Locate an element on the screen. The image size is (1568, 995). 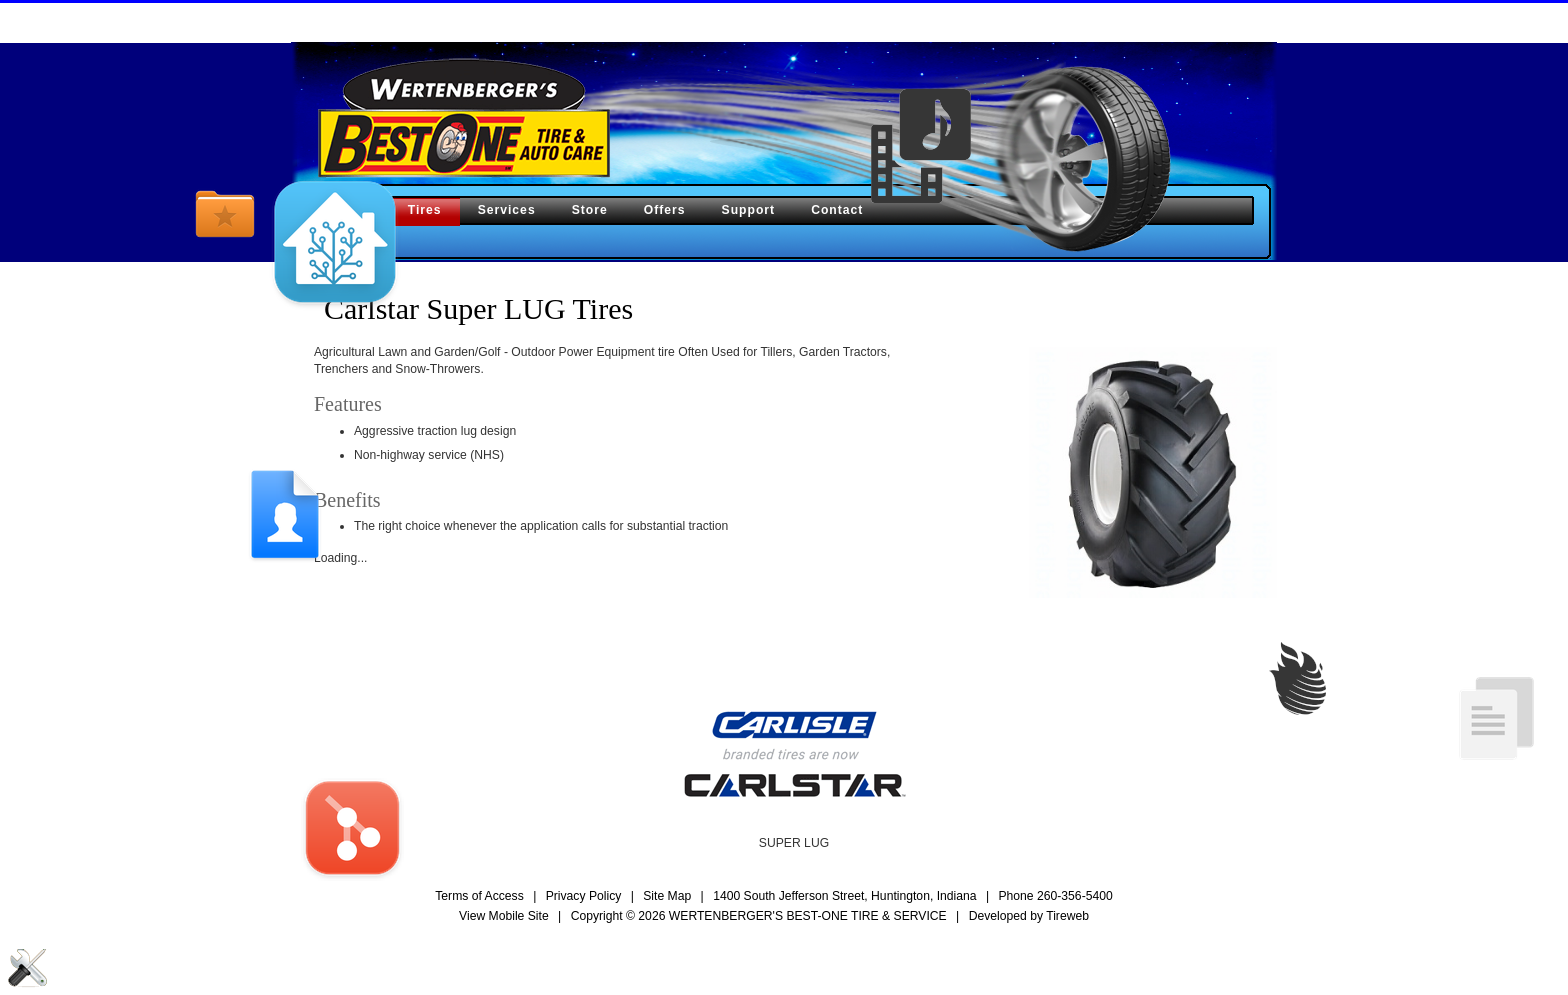
open a contact file is located at coordinates (285, 516).